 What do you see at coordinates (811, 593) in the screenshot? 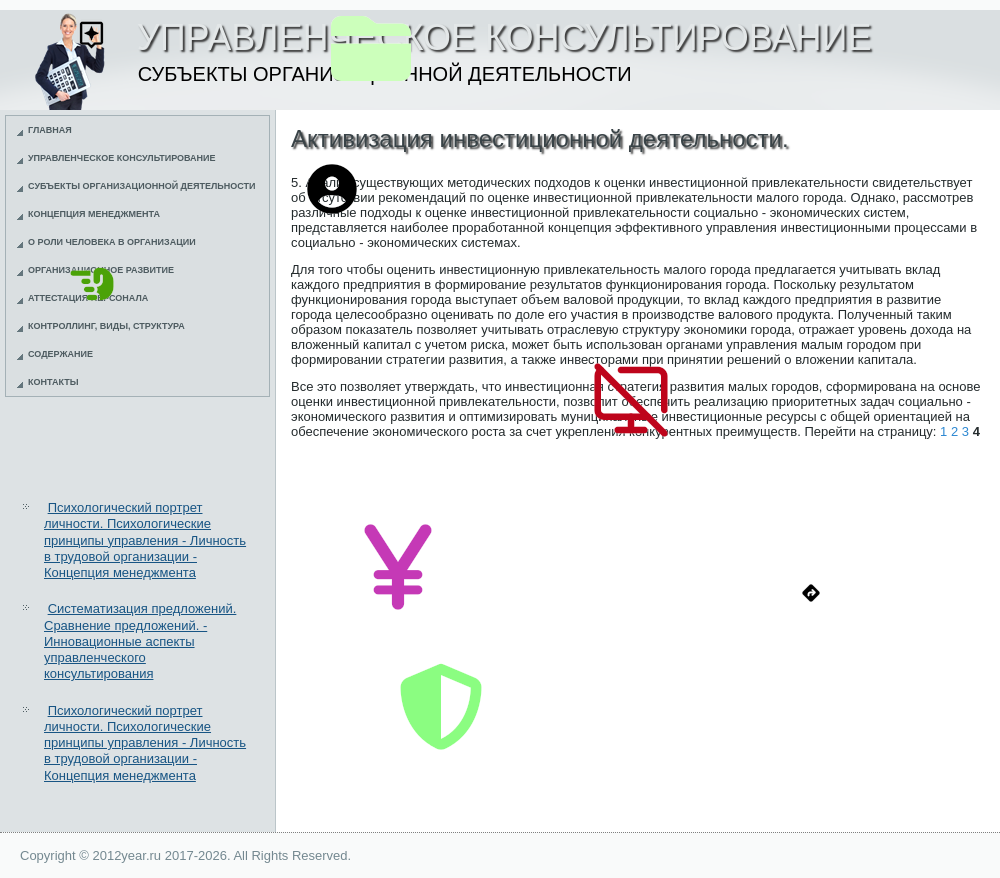
I see `get directions to a destination` at bounding box center [811, 593].